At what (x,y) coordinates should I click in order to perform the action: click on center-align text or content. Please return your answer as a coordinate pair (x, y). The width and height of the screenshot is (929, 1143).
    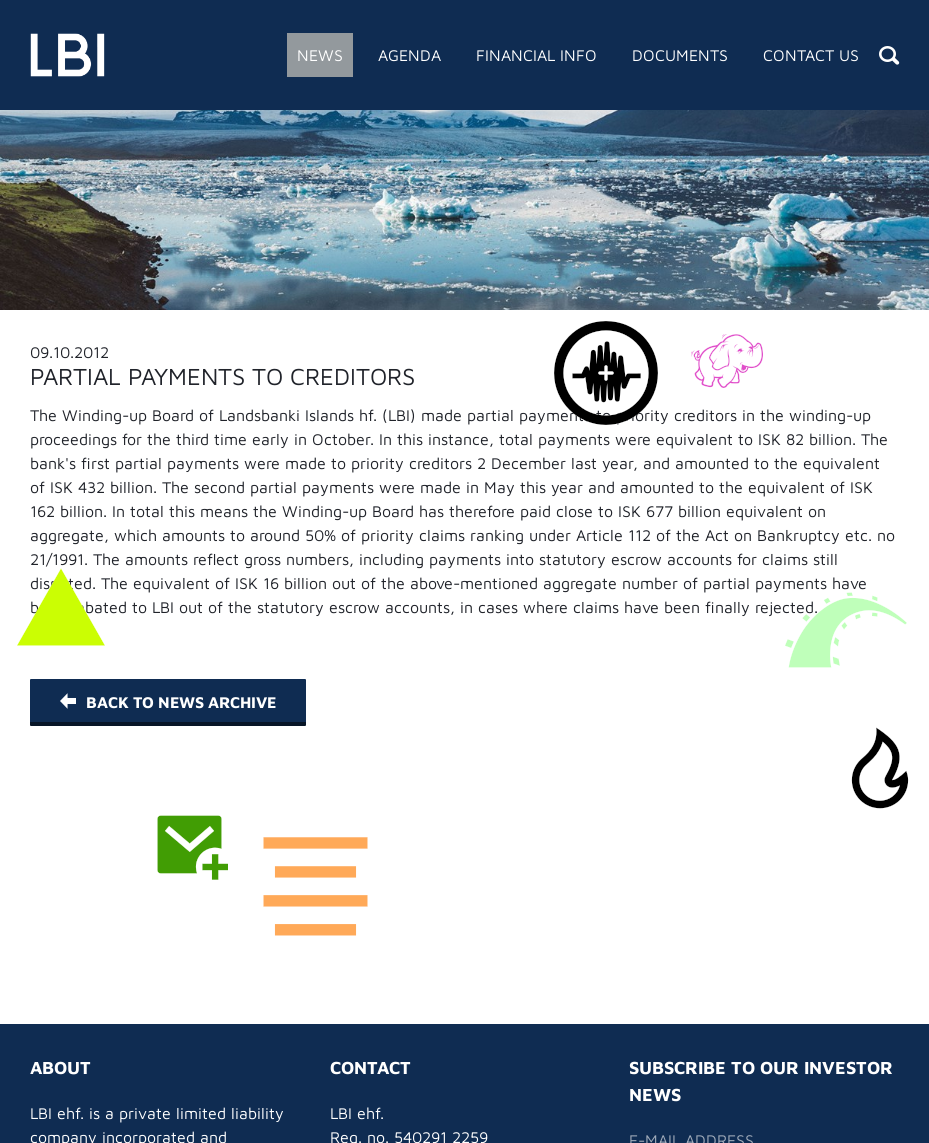
    Looking at the image, I should click on (315, 883).